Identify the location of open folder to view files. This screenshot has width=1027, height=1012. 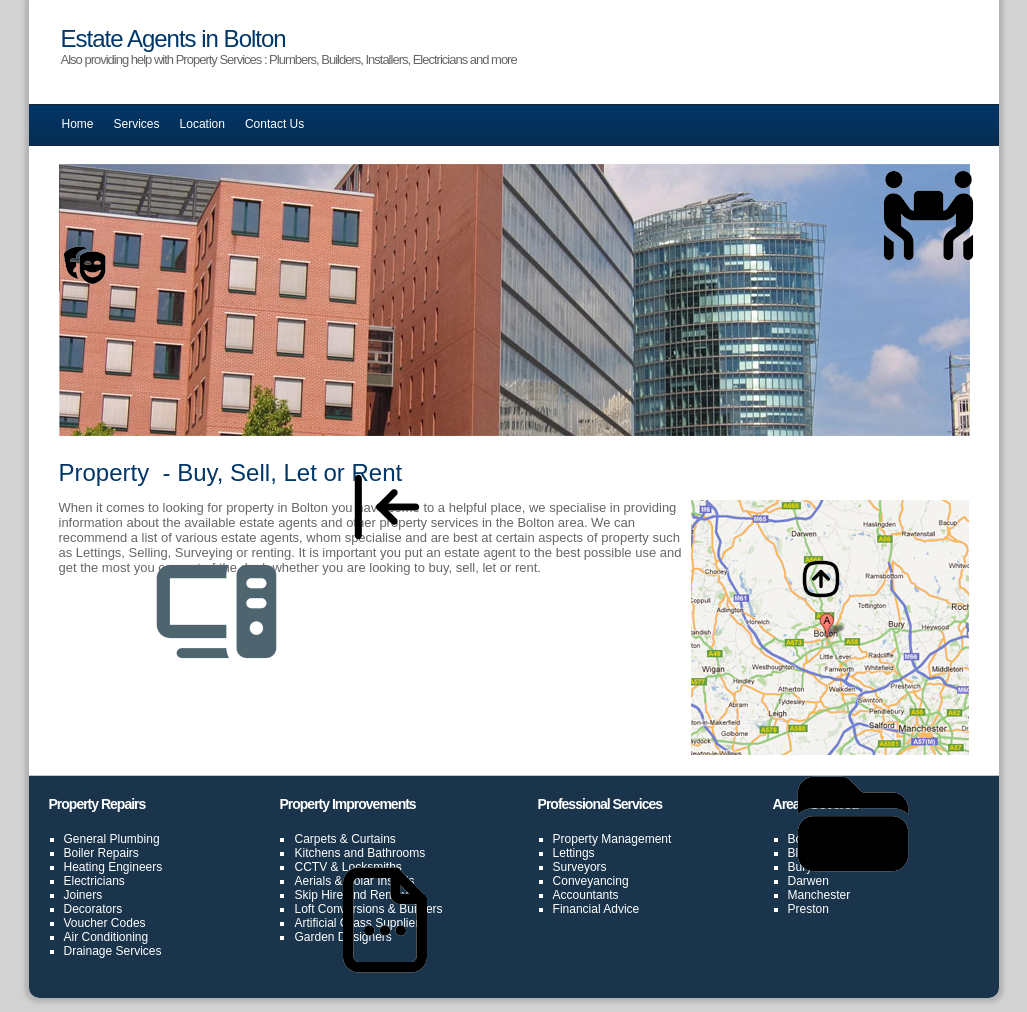
(853, 824).